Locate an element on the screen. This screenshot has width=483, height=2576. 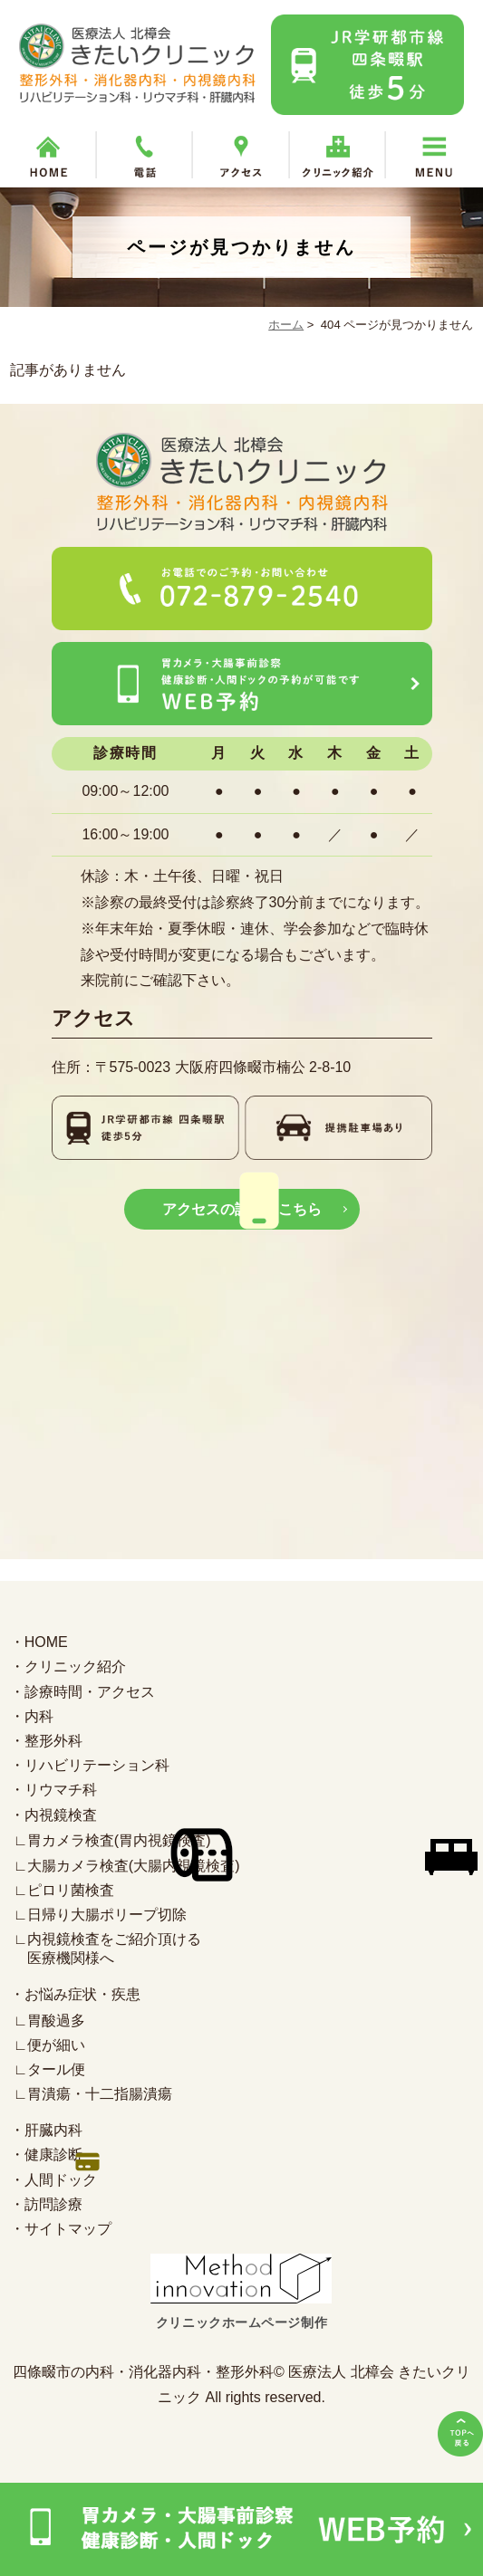
indicates restroom or bathroom location is located at coordinates (201, 1854).